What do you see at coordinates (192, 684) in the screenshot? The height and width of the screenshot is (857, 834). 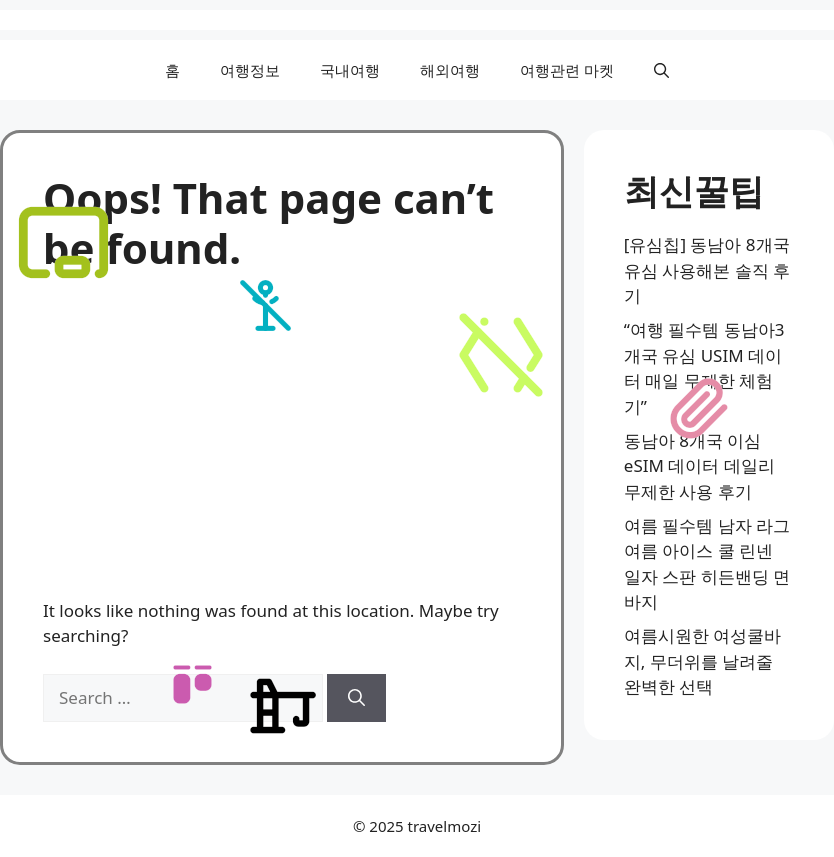 I see `switch to kanban board view` at bounding box center [192, 684].